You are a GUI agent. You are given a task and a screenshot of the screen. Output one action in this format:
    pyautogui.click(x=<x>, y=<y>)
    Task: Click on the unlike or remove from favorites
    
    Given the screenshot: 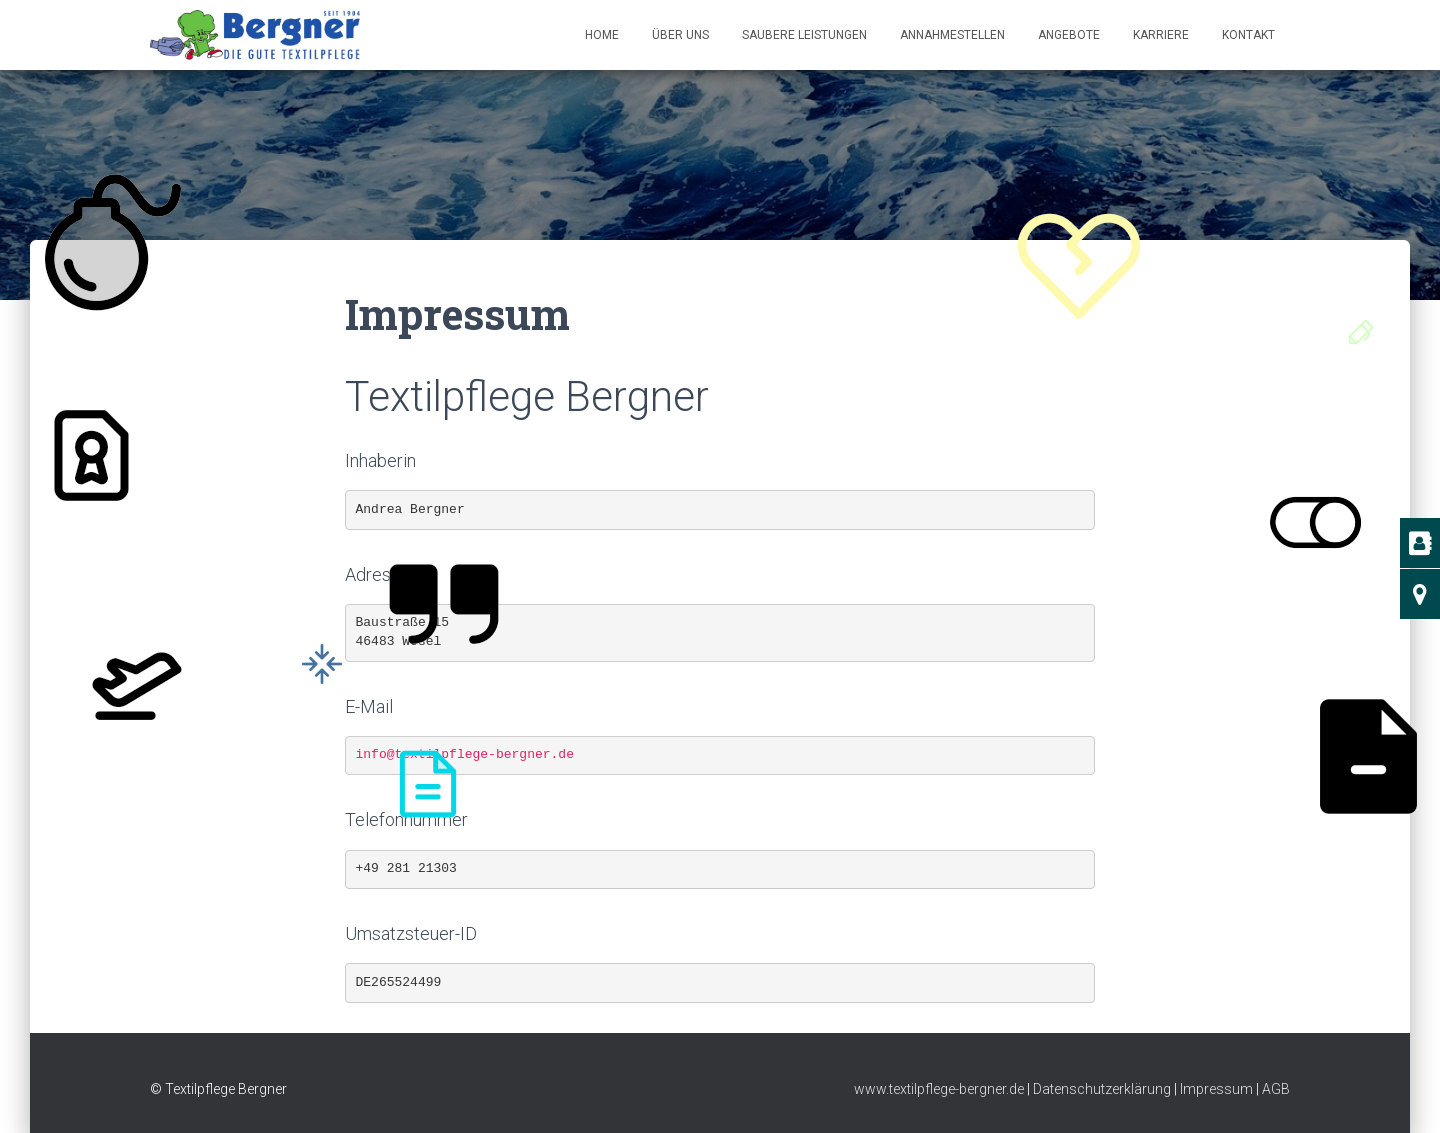 What is the action you would take?
    pyautogui.click(x=1079, y=262)
    